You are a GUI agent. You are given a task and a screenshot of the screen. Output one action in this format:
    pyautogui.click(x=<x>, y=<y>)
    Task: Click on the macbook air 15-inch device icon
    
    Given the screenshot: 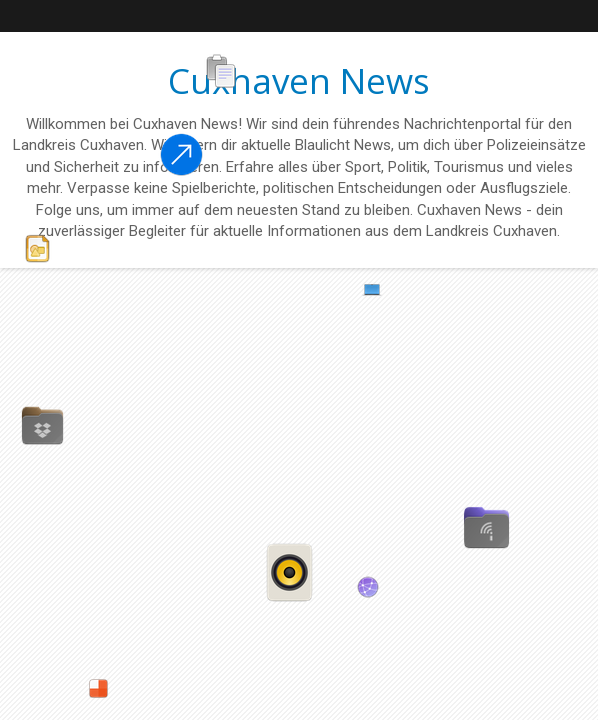 What is the action you would take?
    pyautogui.click(x=372, y=289)
    